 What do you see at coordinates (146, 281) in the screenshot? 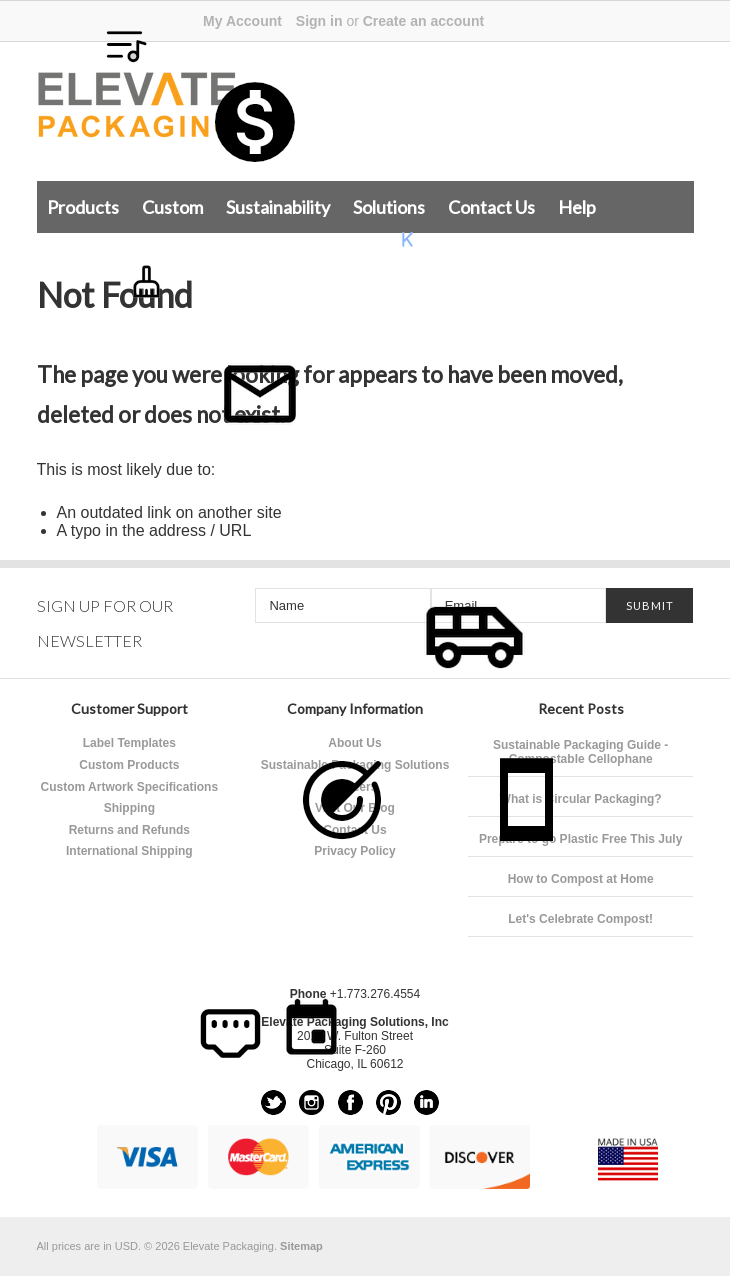
I see `access cleaning or housekeeping services` at bounding box center [146, 281].